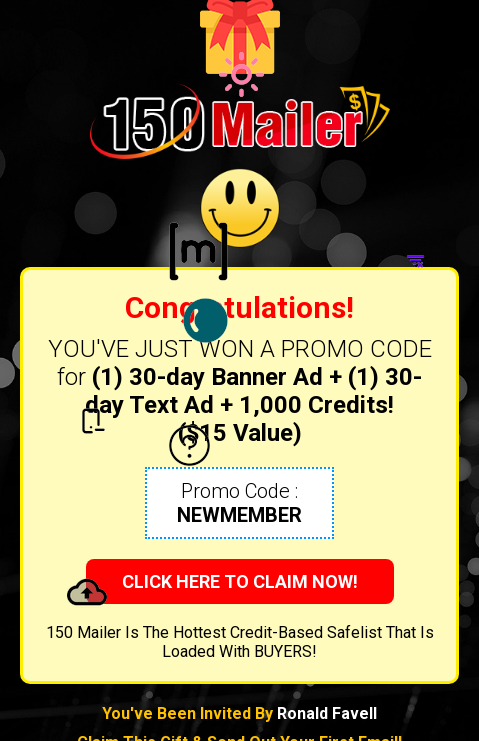 This screenshot has height=741, width=479. What do you see at coordinates (205, 320) in the screenshot?
I see `apply inner shadow effect to the left side` at bounding box center [205, 320].